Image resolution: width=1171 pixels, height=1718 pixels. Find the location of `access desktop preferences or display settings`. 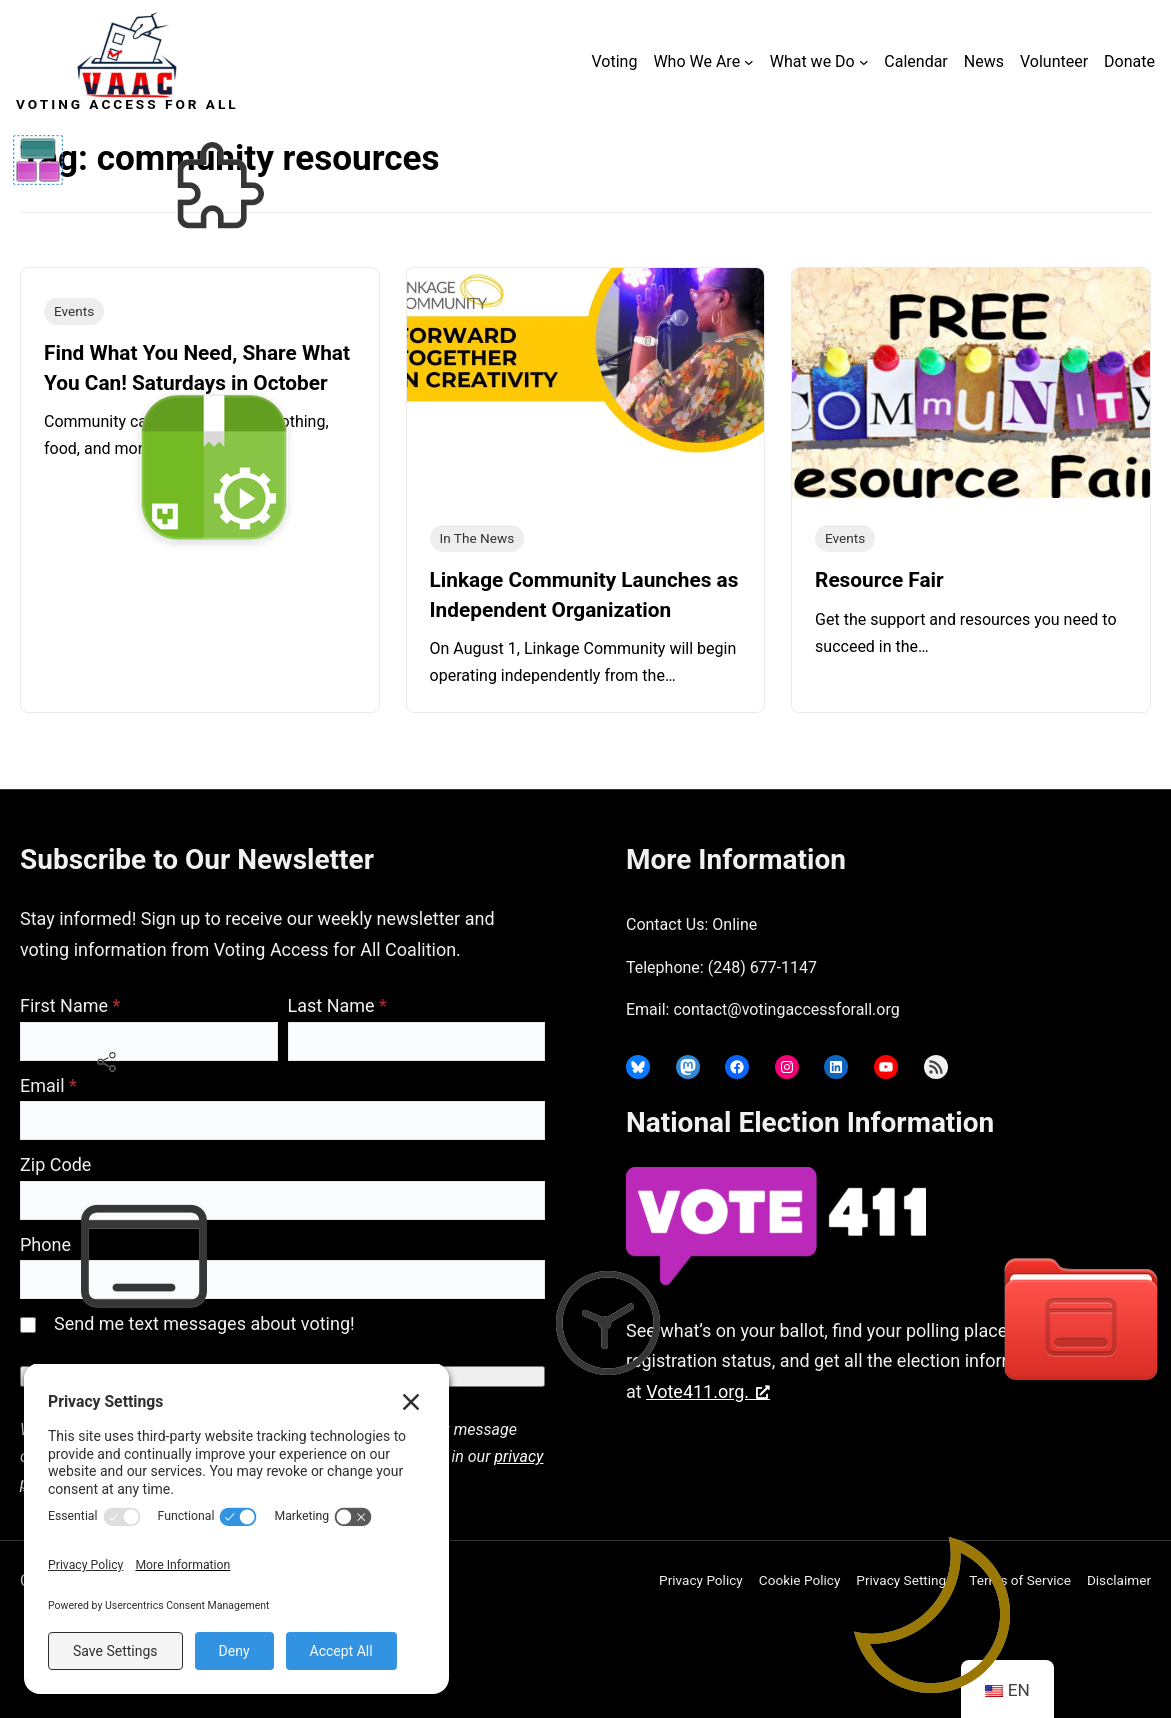

access desktop preferences or display settings is located at coordinates (144, 1260).